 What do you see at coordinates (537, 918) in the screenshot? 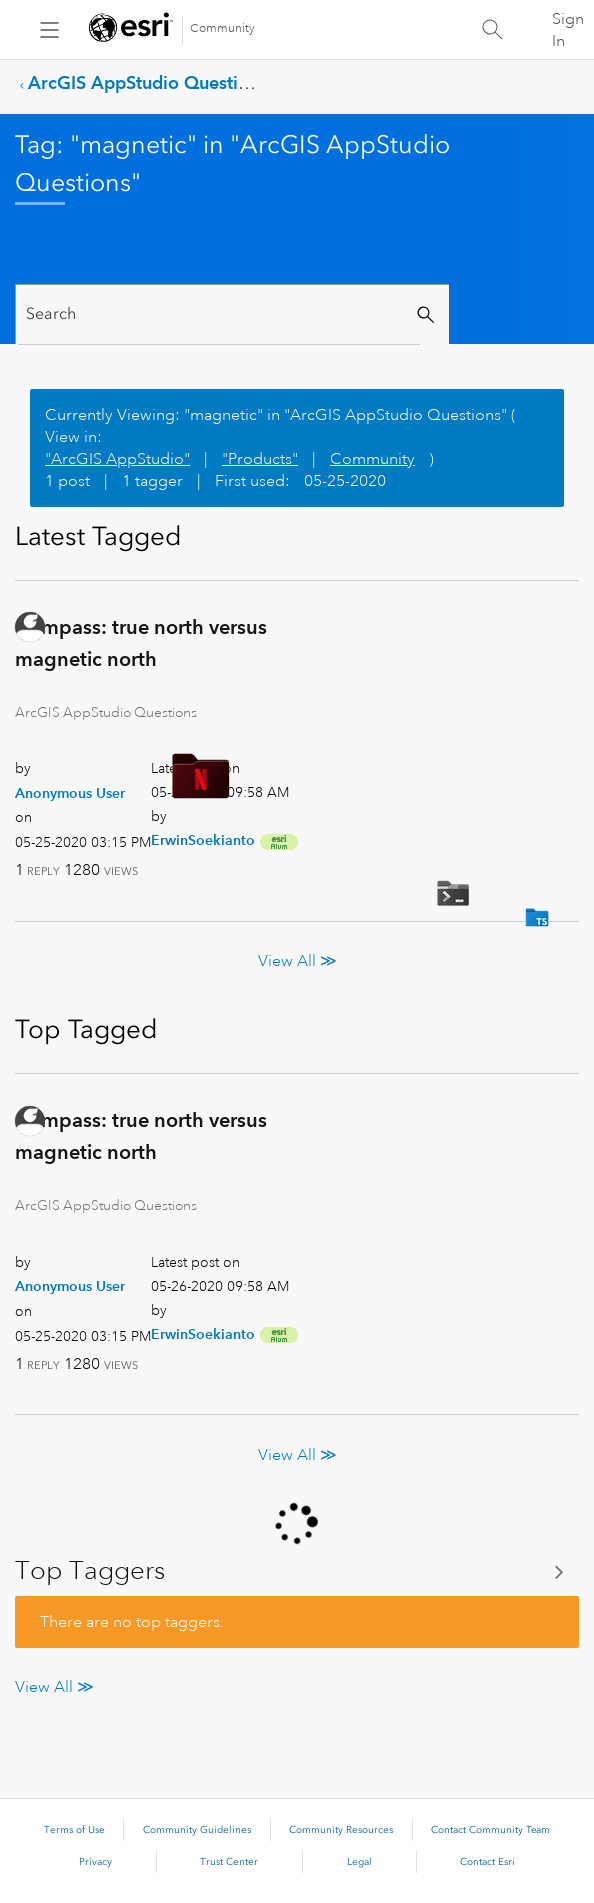
I see `typescript project folder` at bounding box center [537, 918].